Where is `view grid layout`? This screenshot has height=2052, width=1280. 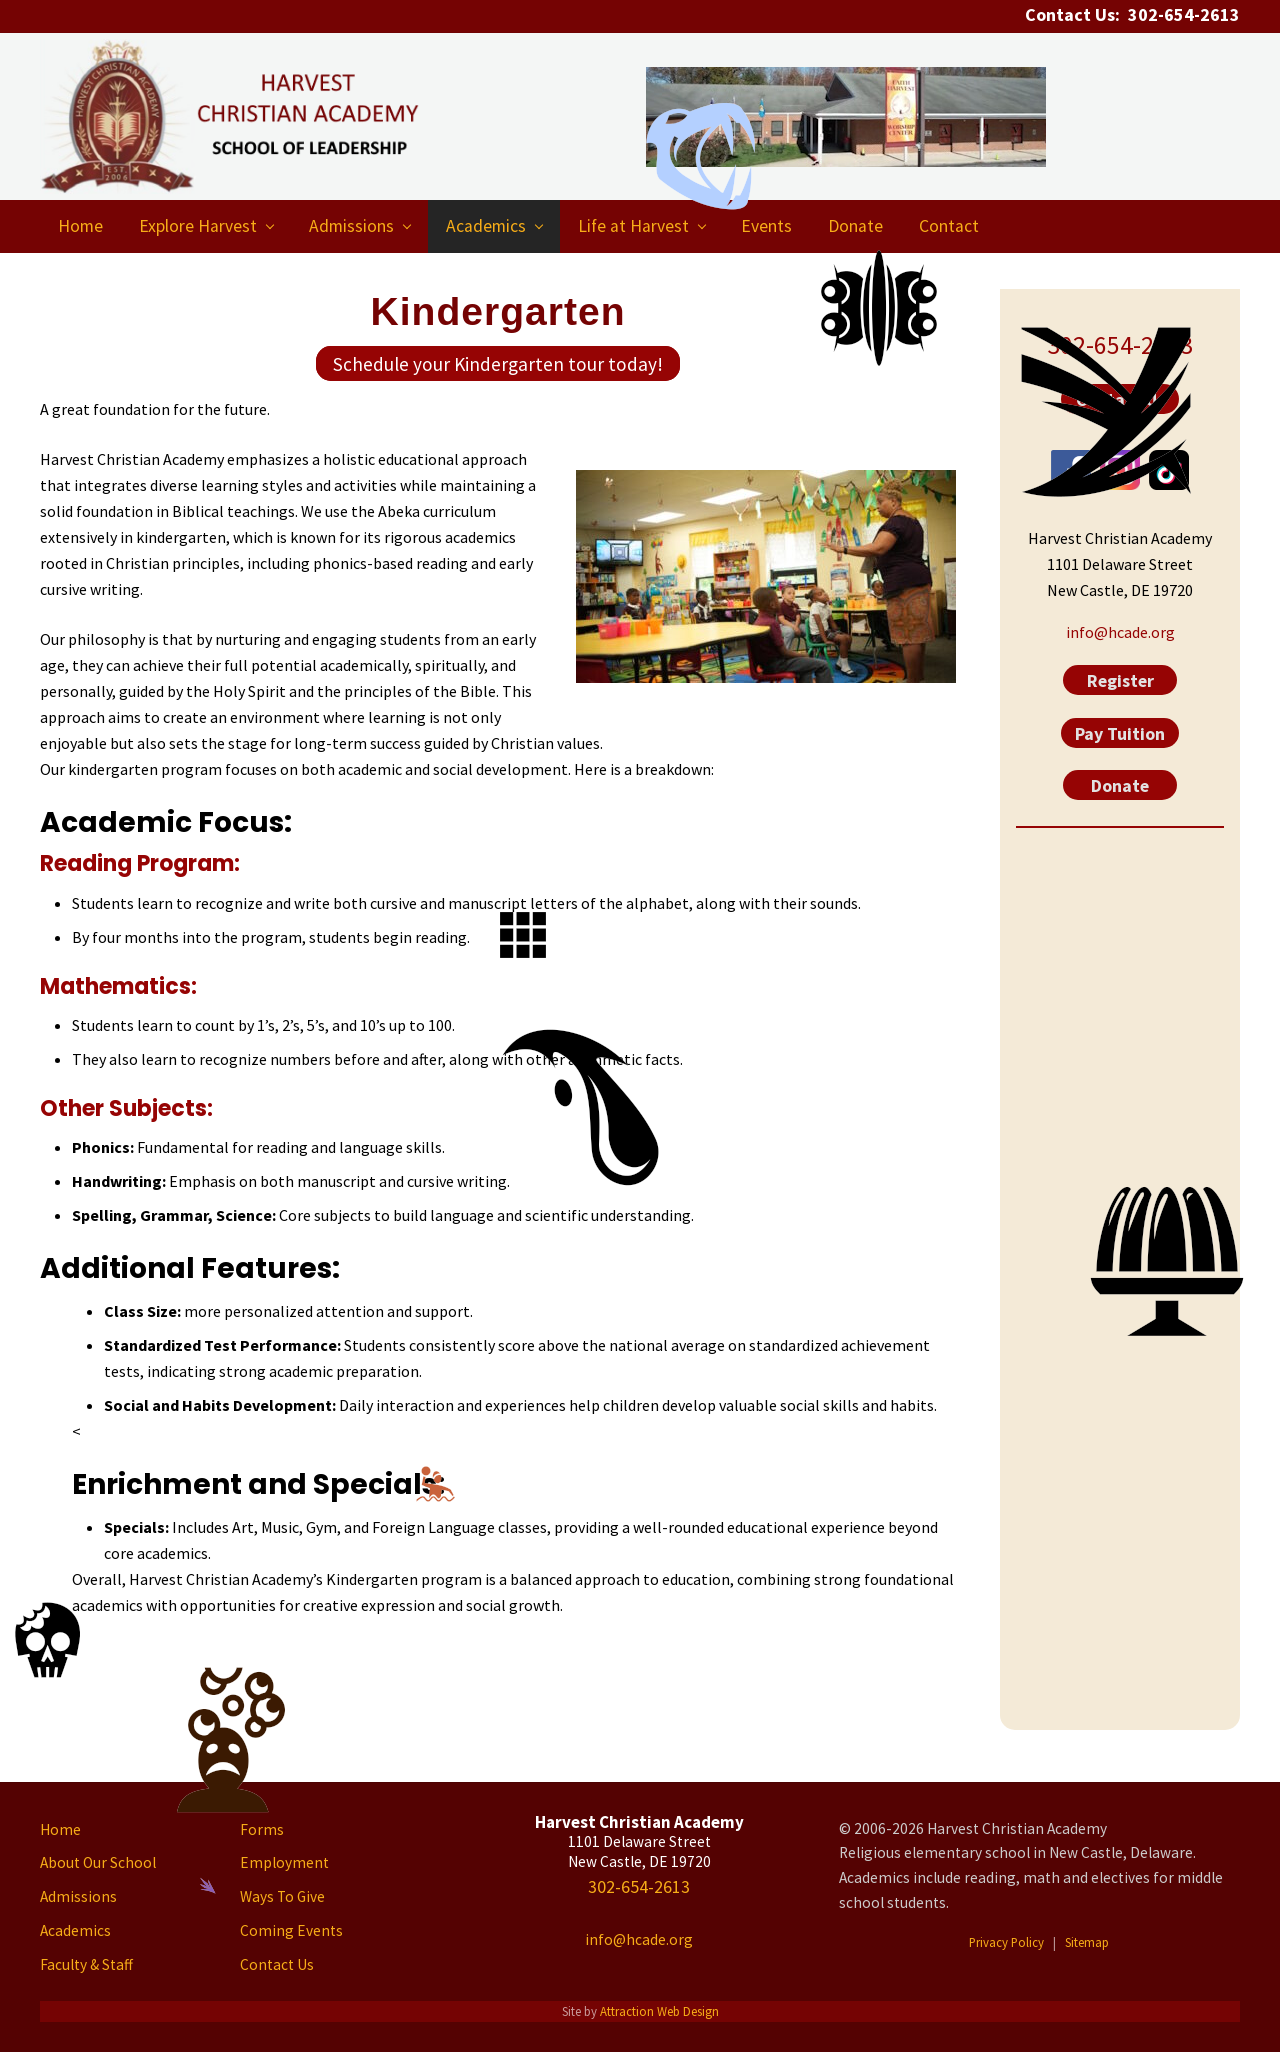 view grid layout is located at coordinates (523, 935).